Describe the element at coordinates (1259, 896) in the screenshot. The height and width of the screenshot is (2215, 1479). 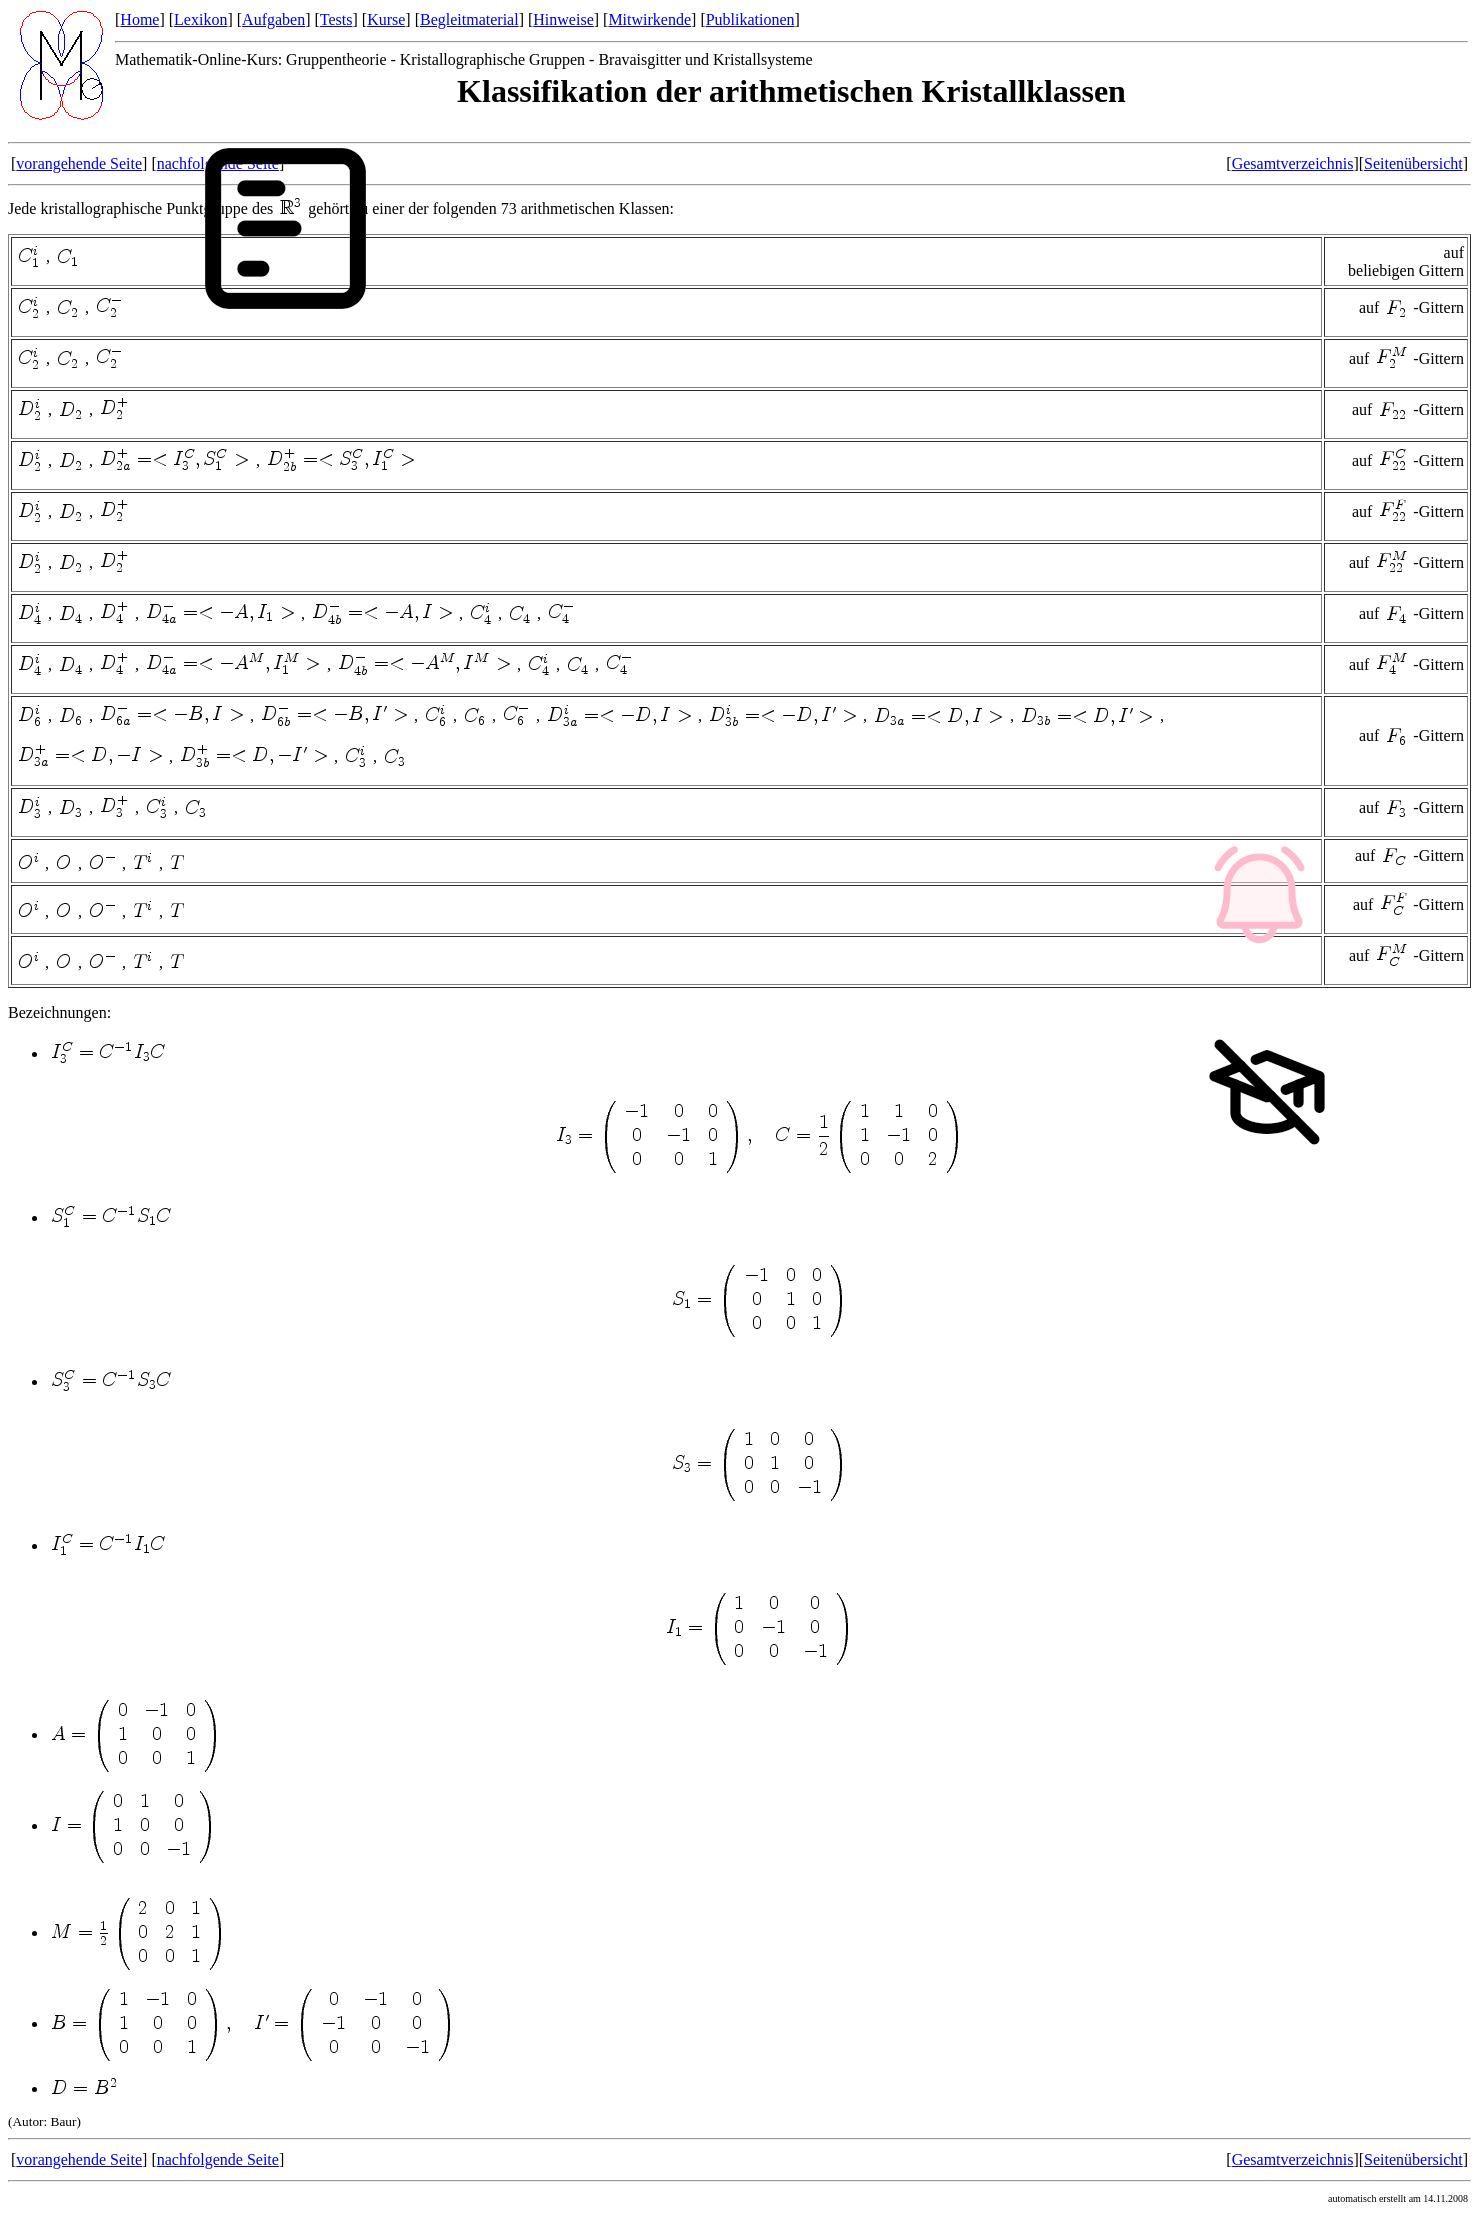
I see `indicates new notifications are available` at that location.